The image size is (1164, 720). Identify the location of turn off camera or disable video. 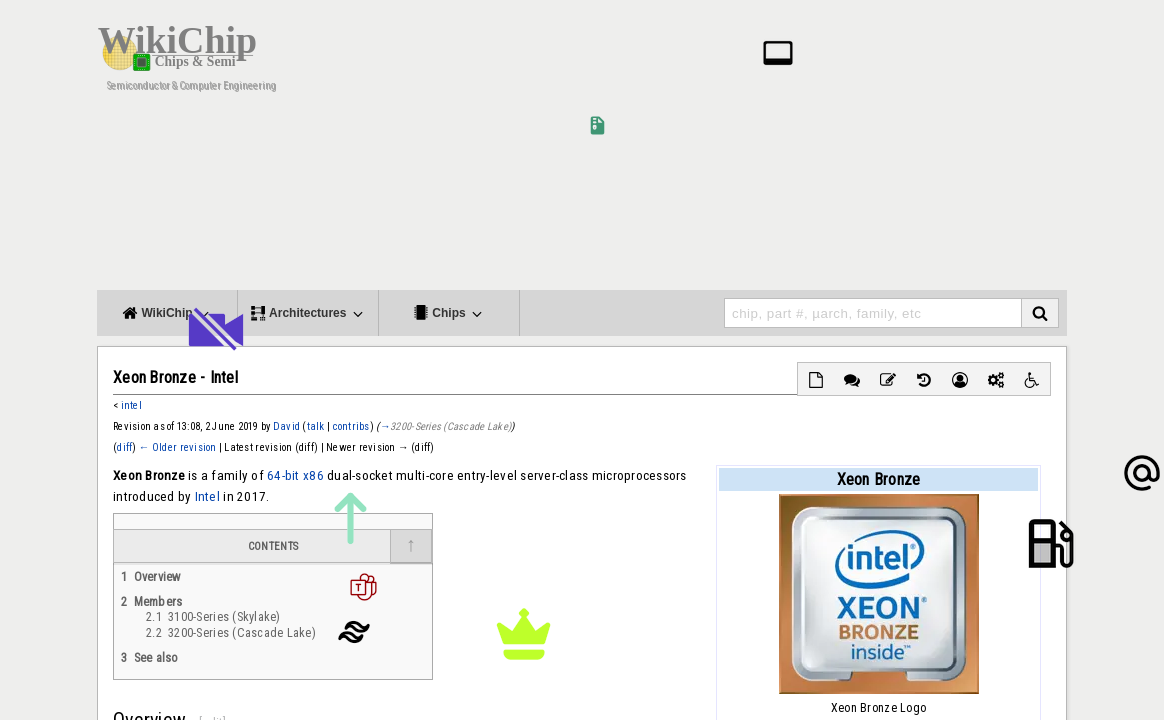
(216, 330).